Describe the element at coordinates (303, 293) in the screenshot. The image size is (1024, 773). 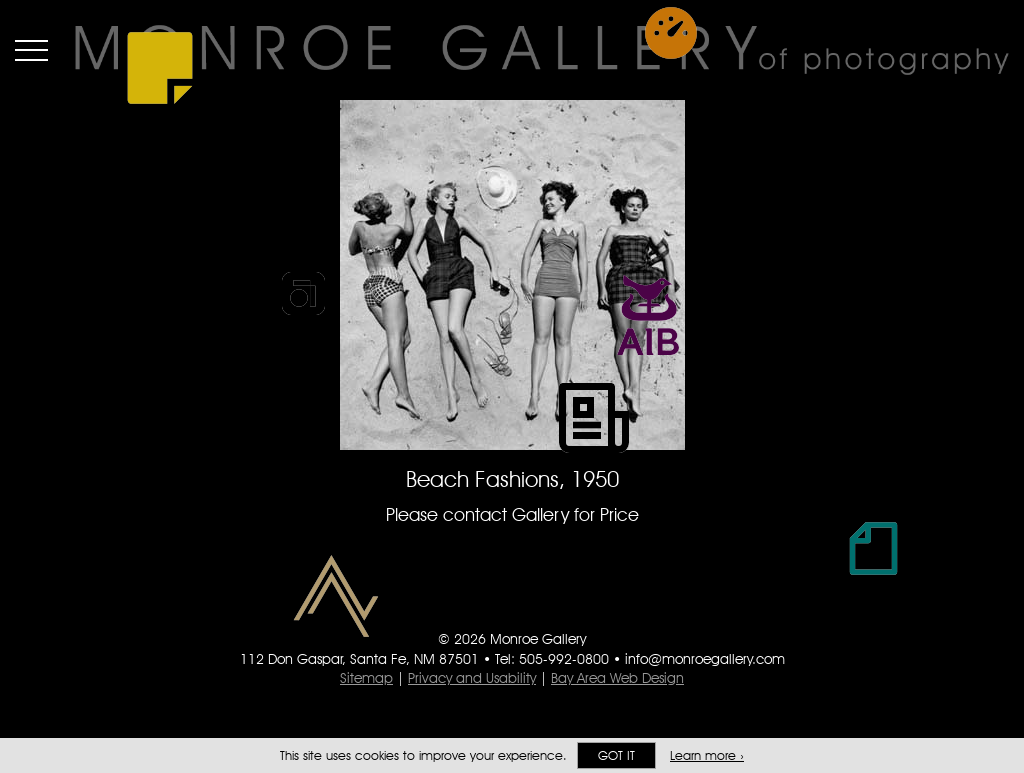
I see `open the Anytype app` at that location.